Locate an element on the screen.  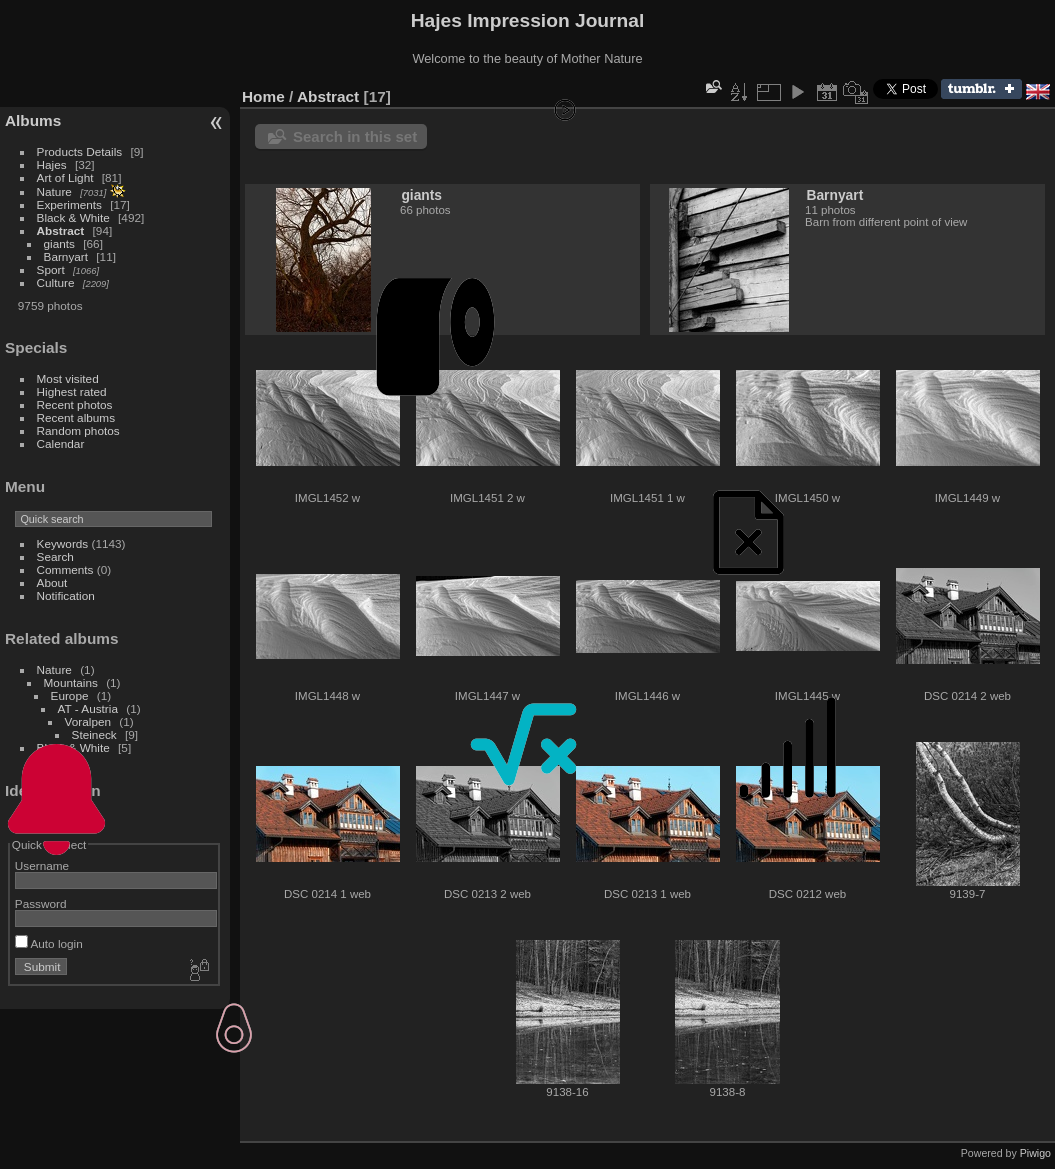
indicates full cellular signal strength is located at coordinates (792, 754).